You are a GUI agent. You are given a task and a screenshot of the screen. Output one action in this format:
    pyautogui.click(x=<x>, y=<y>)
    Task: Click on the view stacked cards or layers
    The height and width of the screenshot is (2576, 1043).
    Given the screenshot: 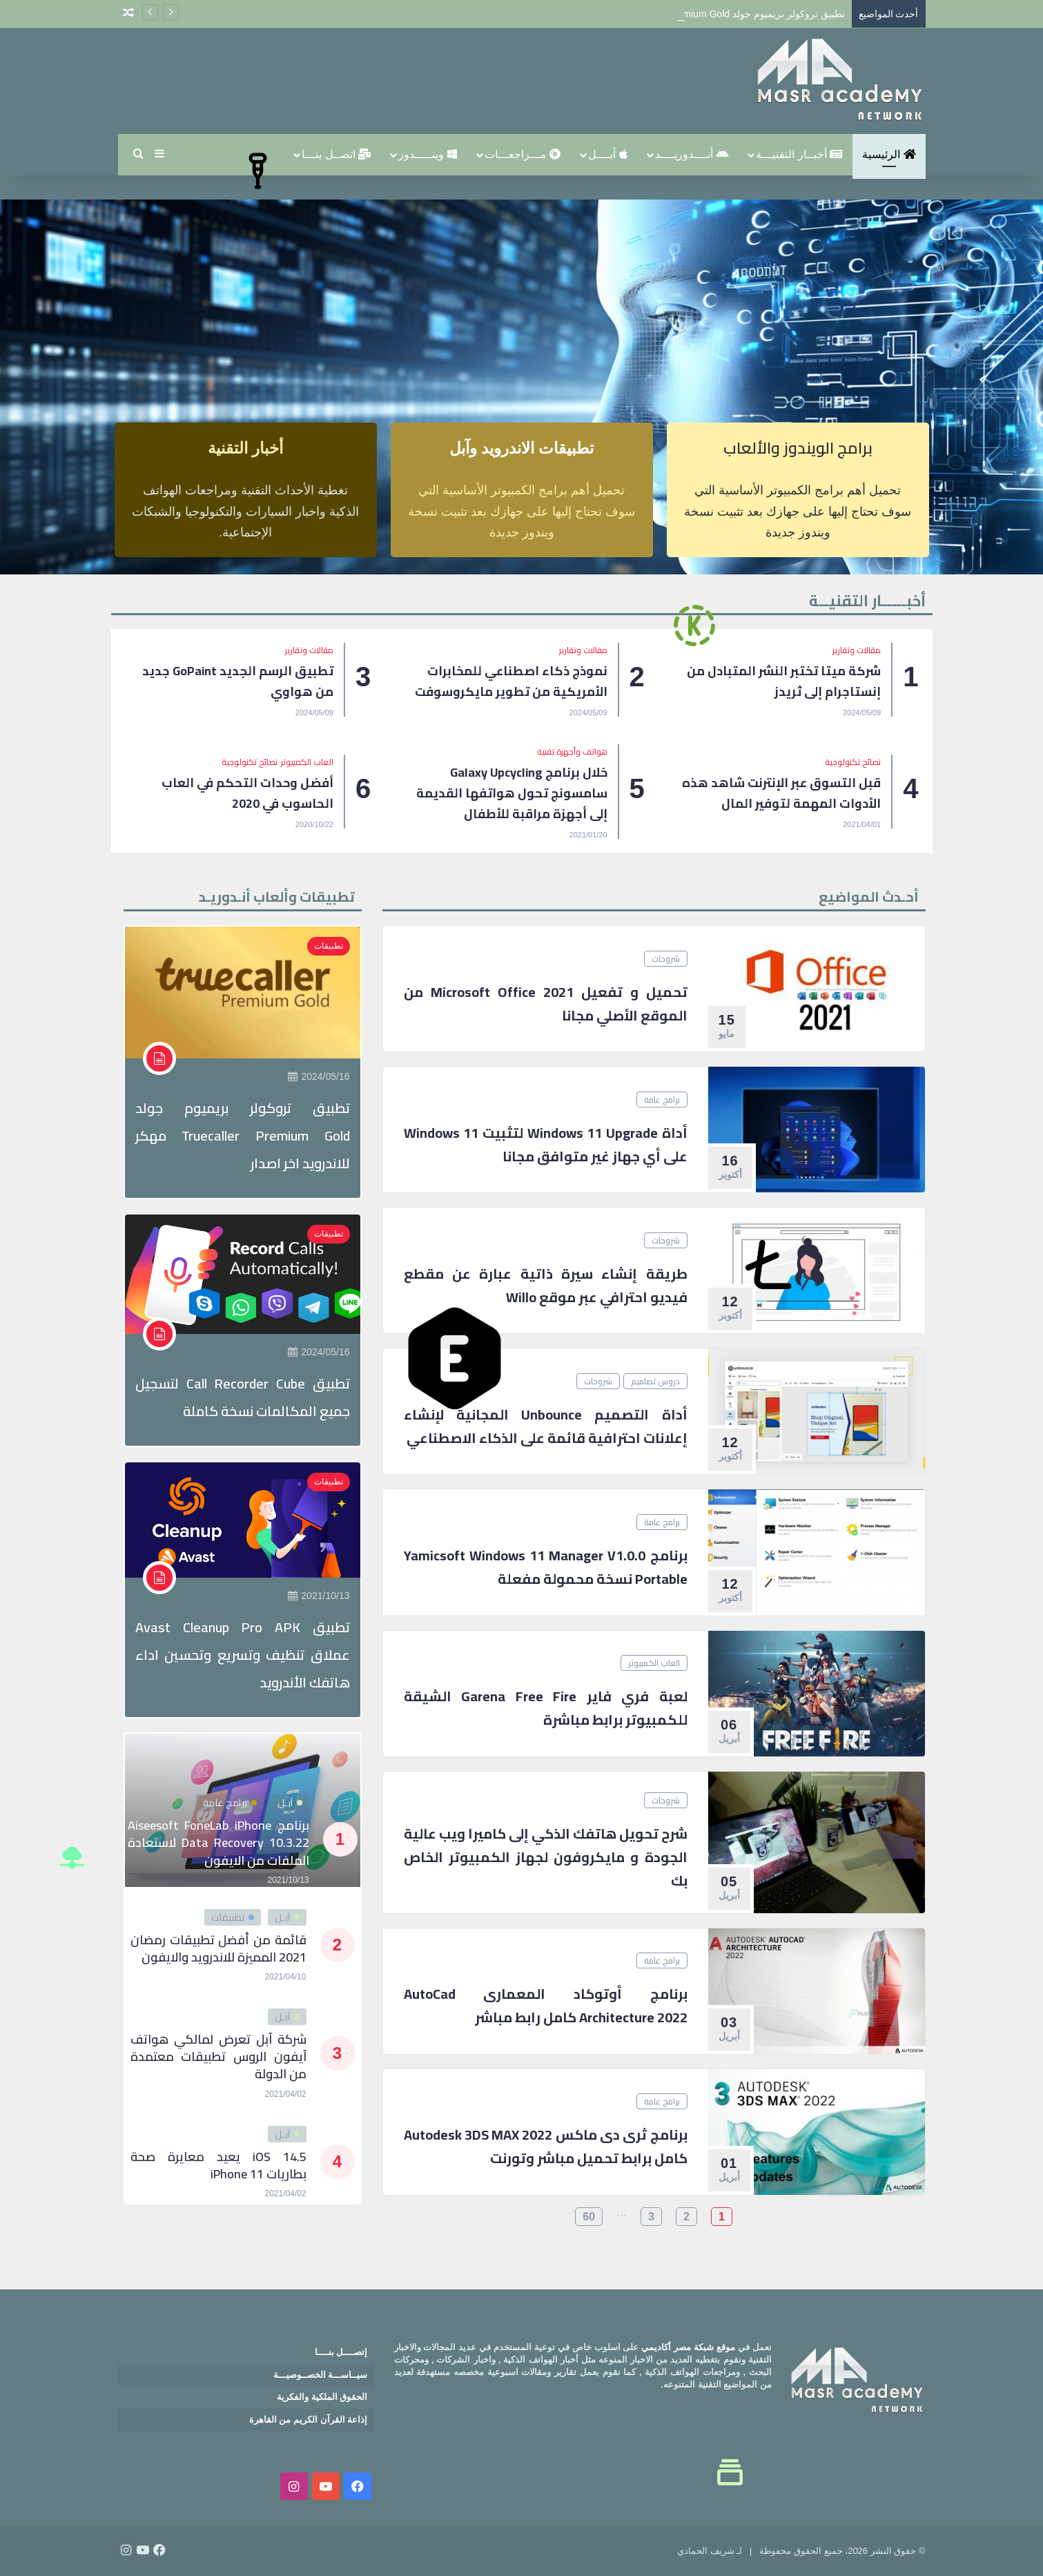 What is the action you would take?
    pyautogui.click(x=730, y=2473)
    